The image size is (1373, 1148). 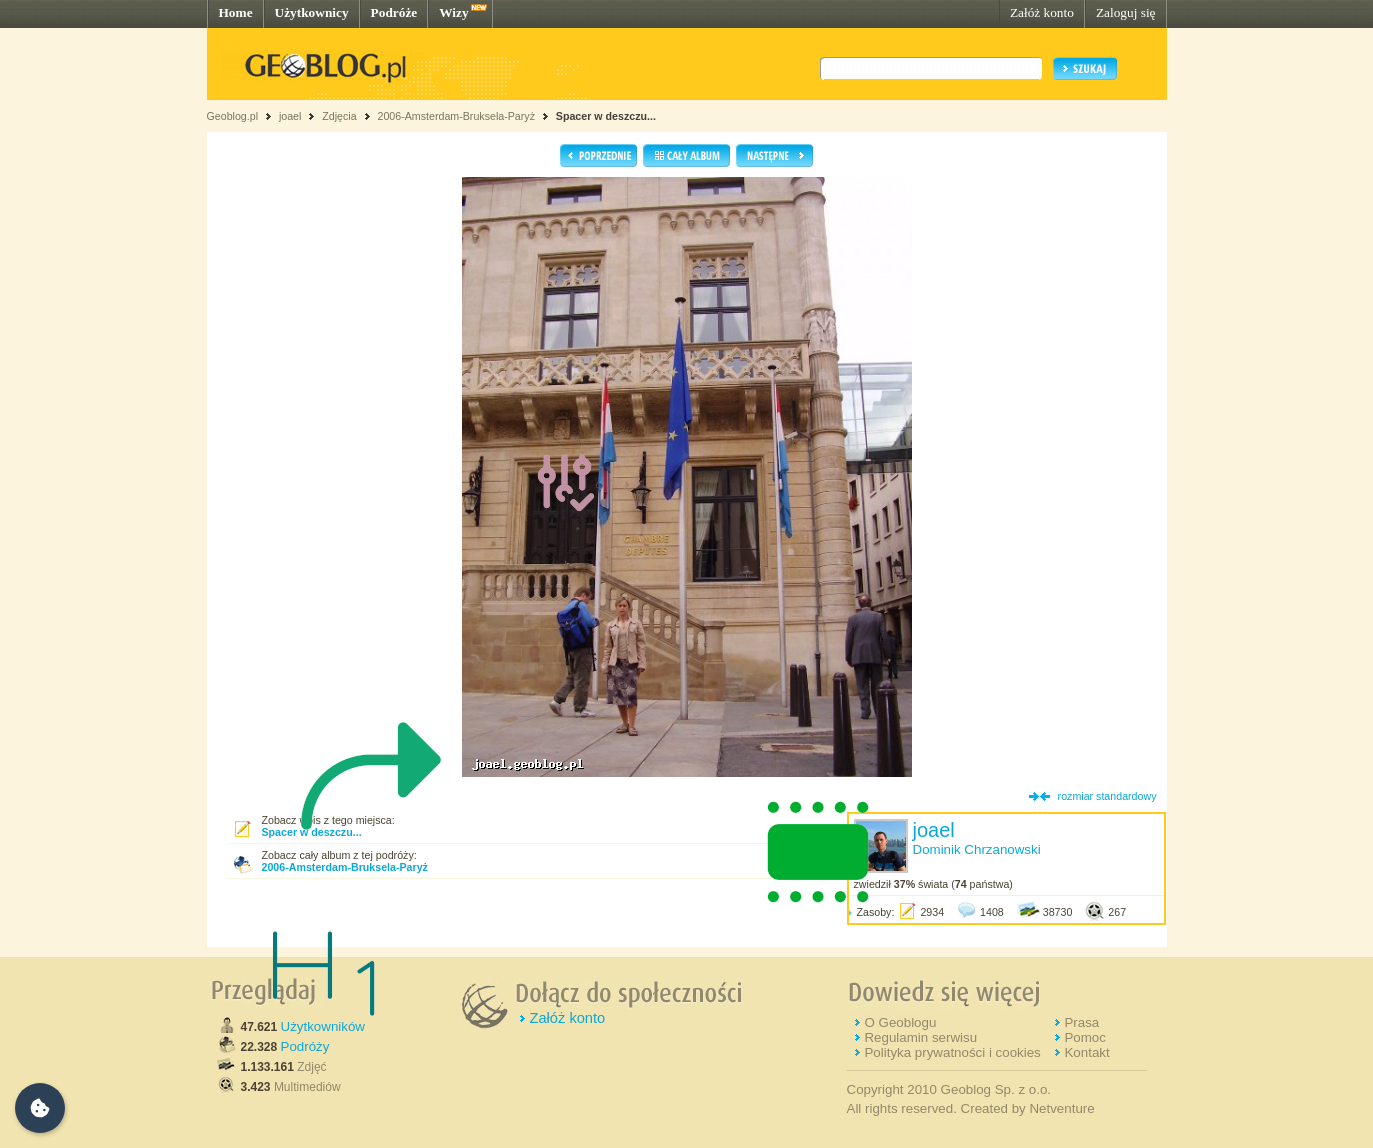 I want to click on share or forward content, so click(x=371, y=776).